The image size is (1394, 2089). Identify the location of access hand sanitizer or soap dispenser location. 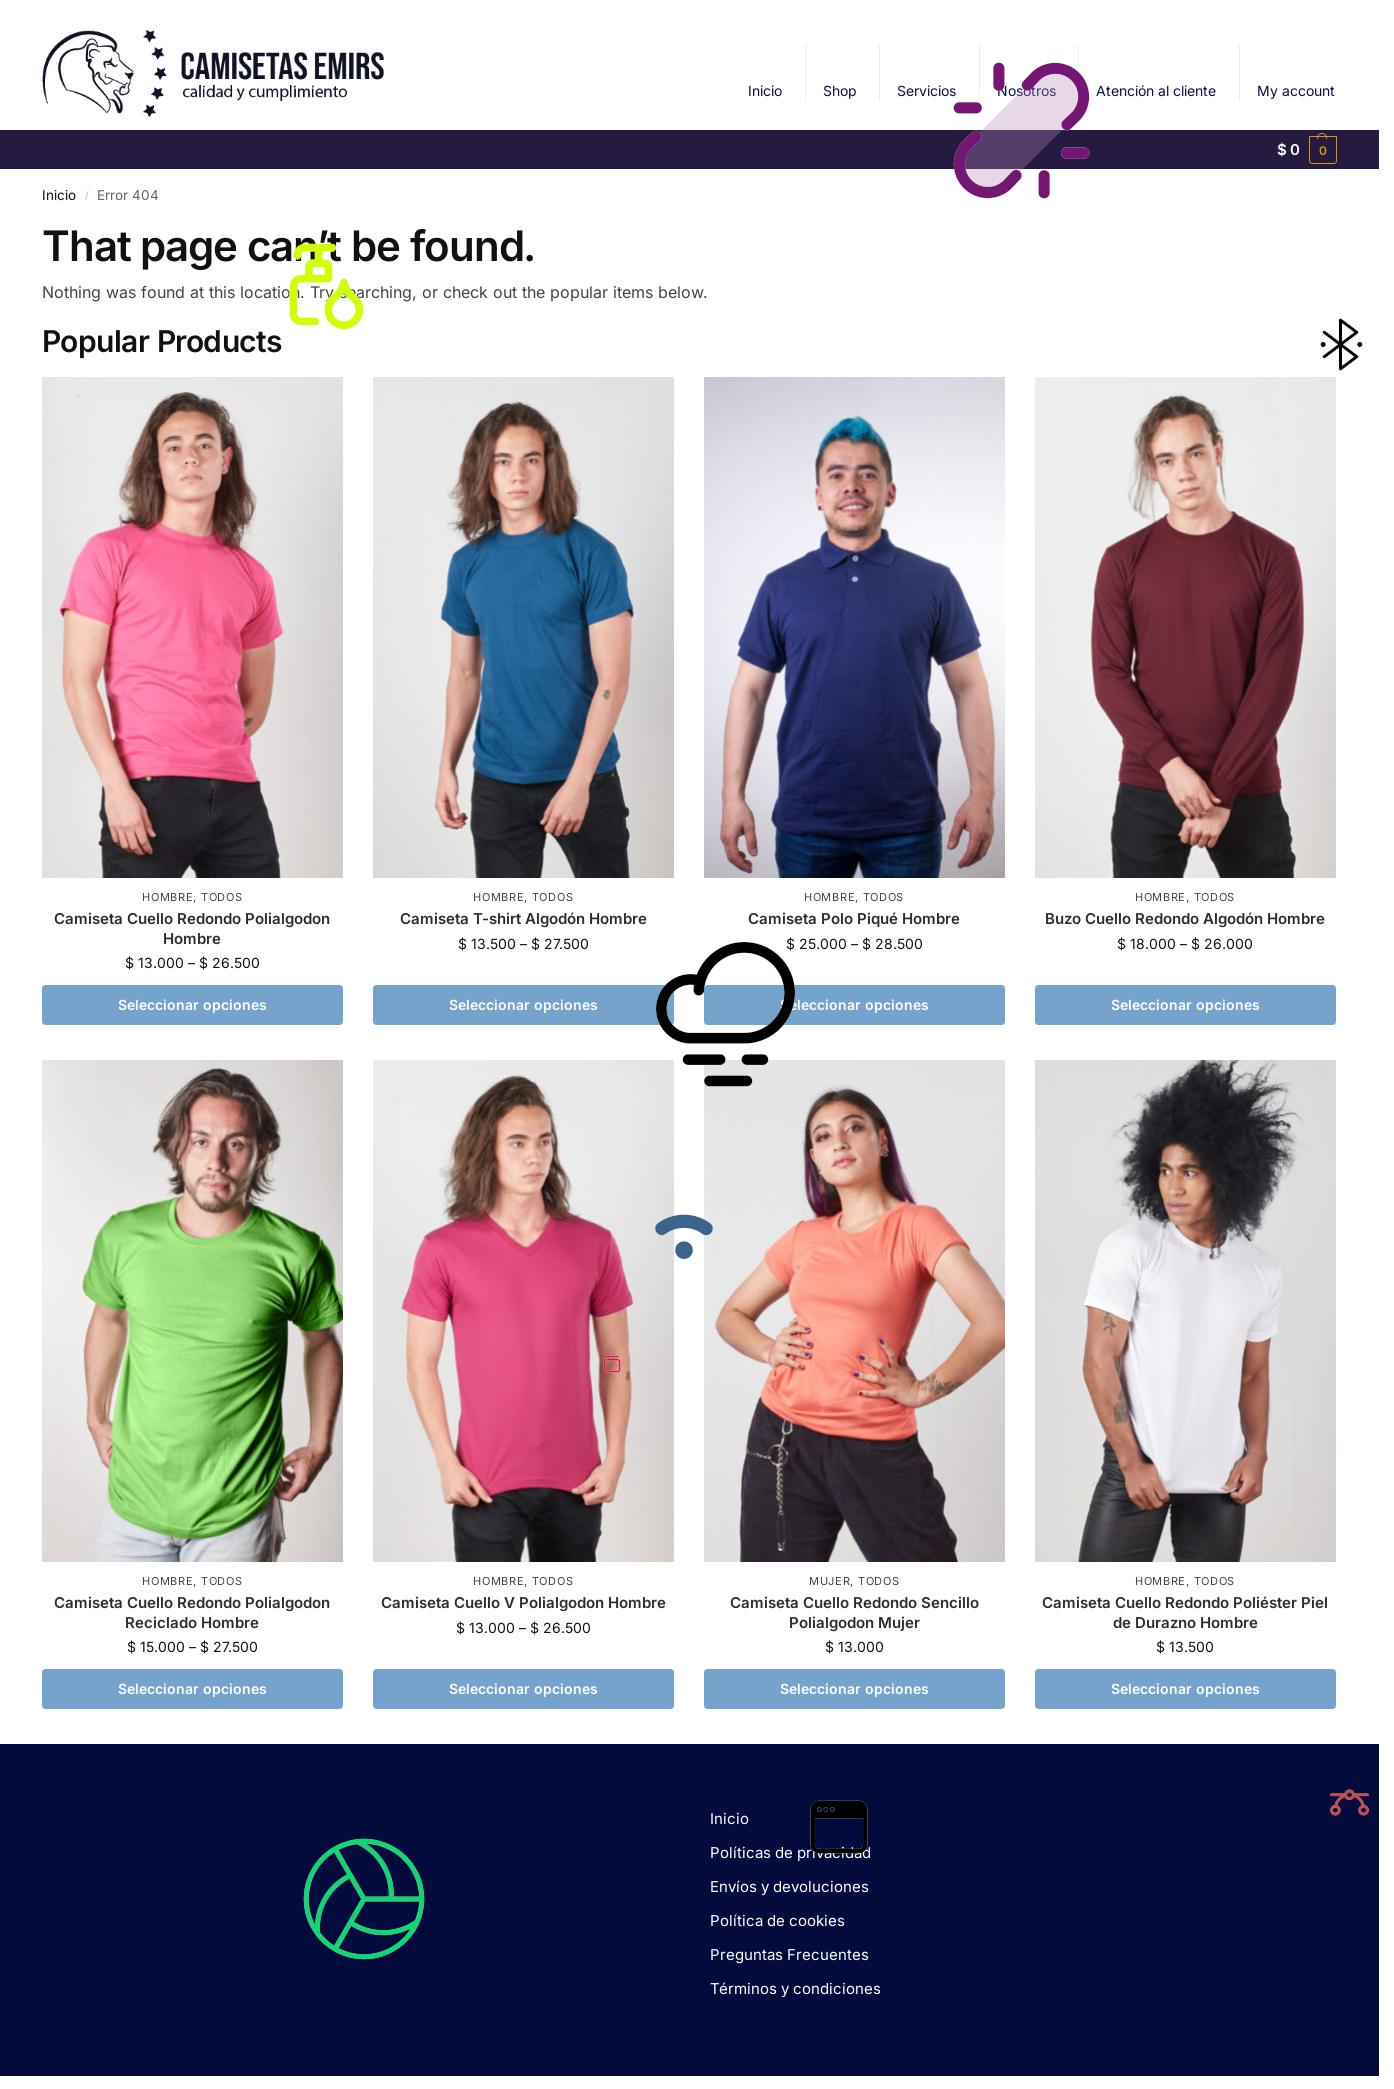
(324, 286).